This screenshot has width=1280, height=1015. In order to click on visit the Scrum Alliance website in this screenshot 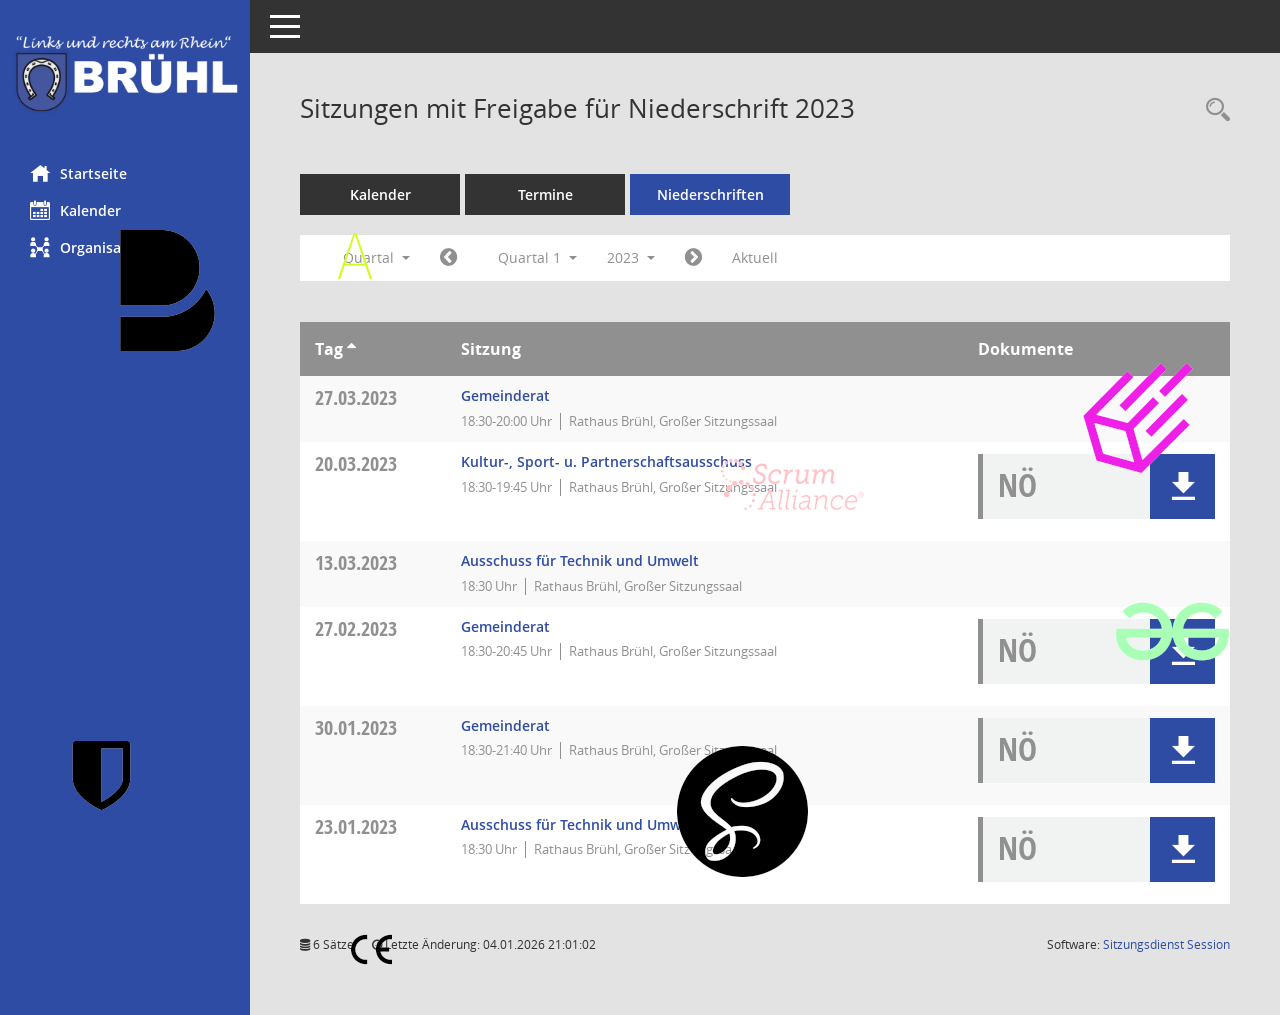, I will do `click(792, 484)`.